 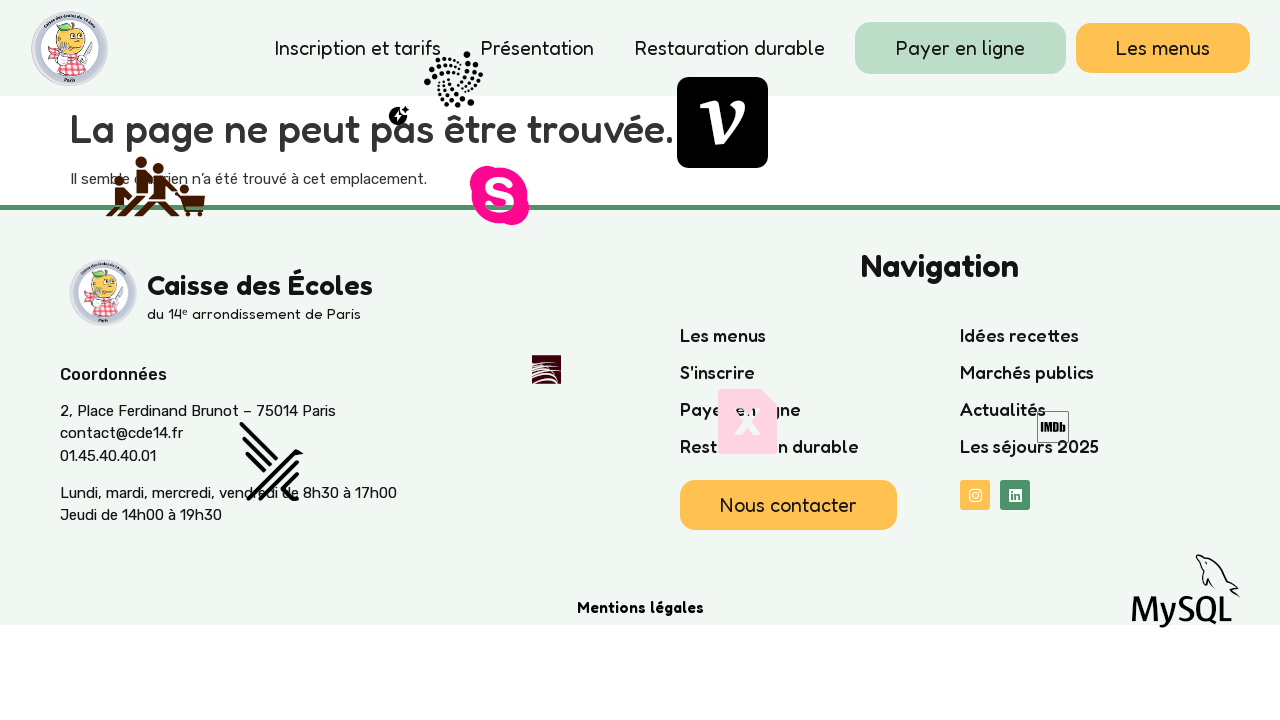 I want to click on AI-powered DVD or media processing, so click(x=398, y=116).